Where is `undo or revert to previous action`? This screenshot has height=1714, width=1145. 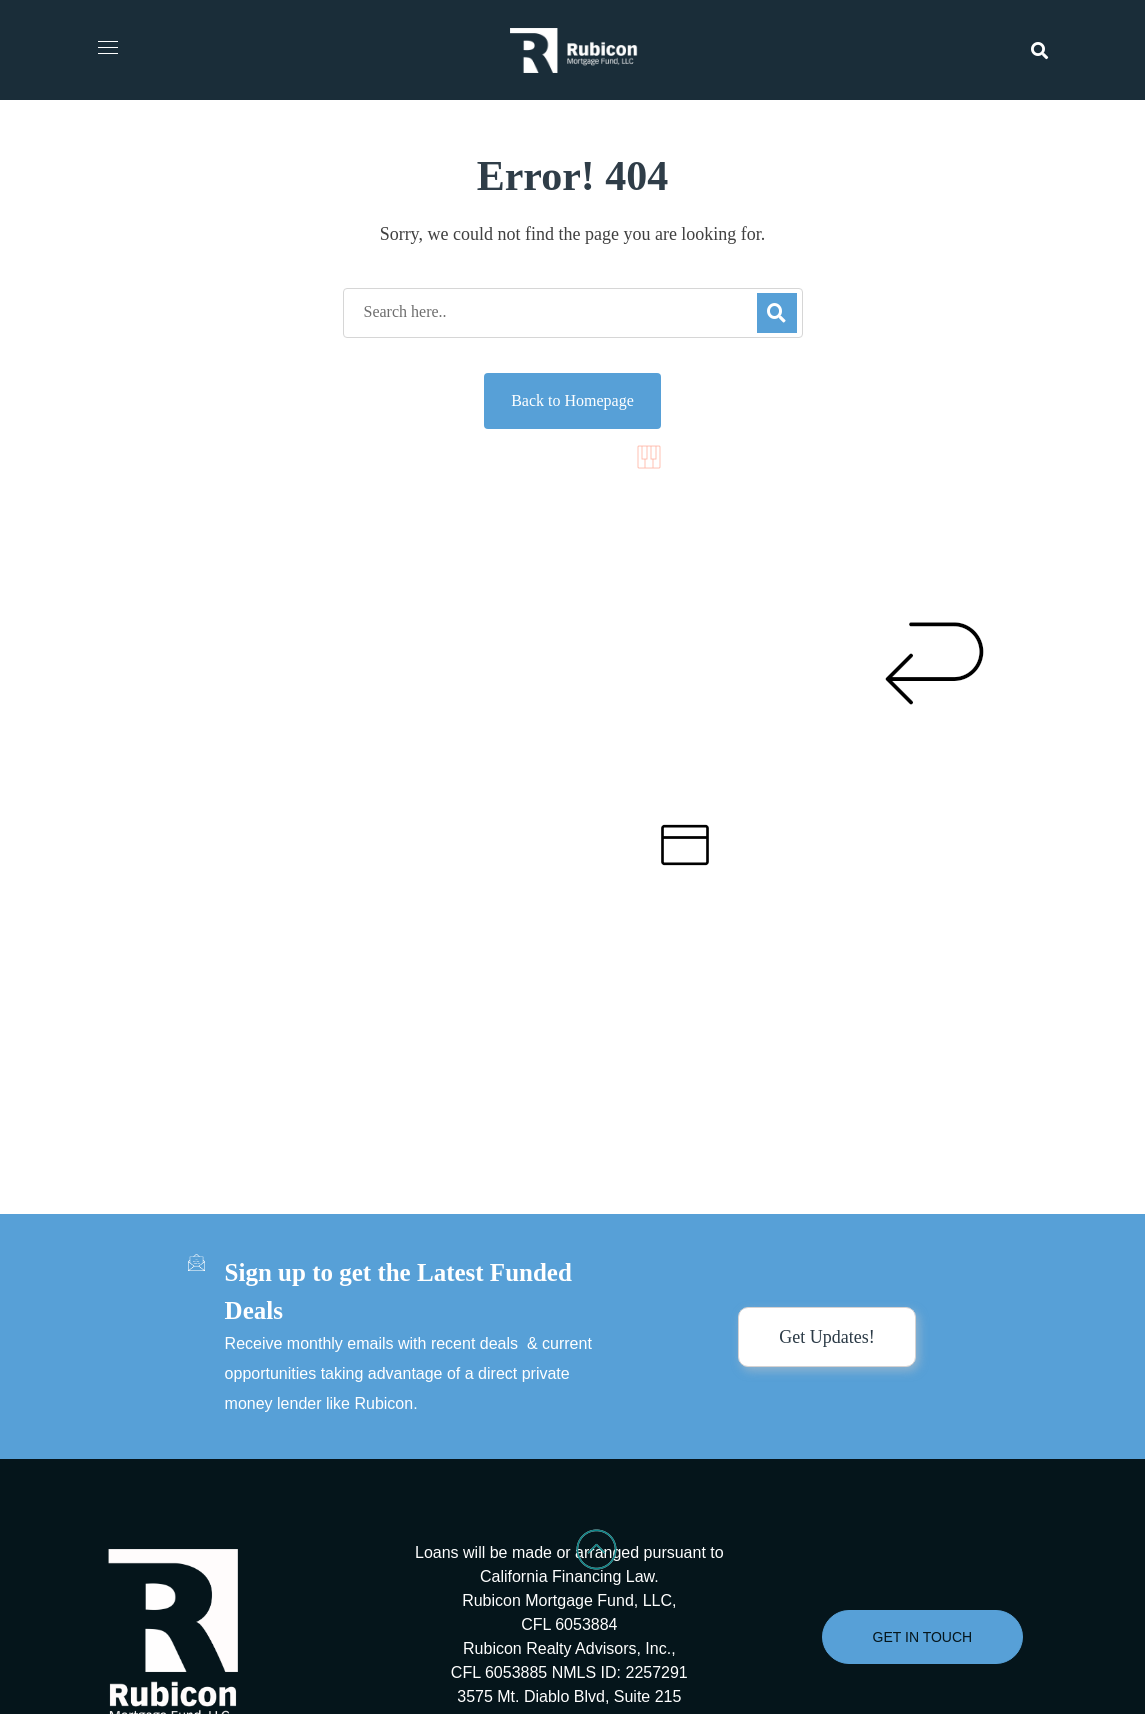 undo or revert to previous action is located at coordinates (934, 659).